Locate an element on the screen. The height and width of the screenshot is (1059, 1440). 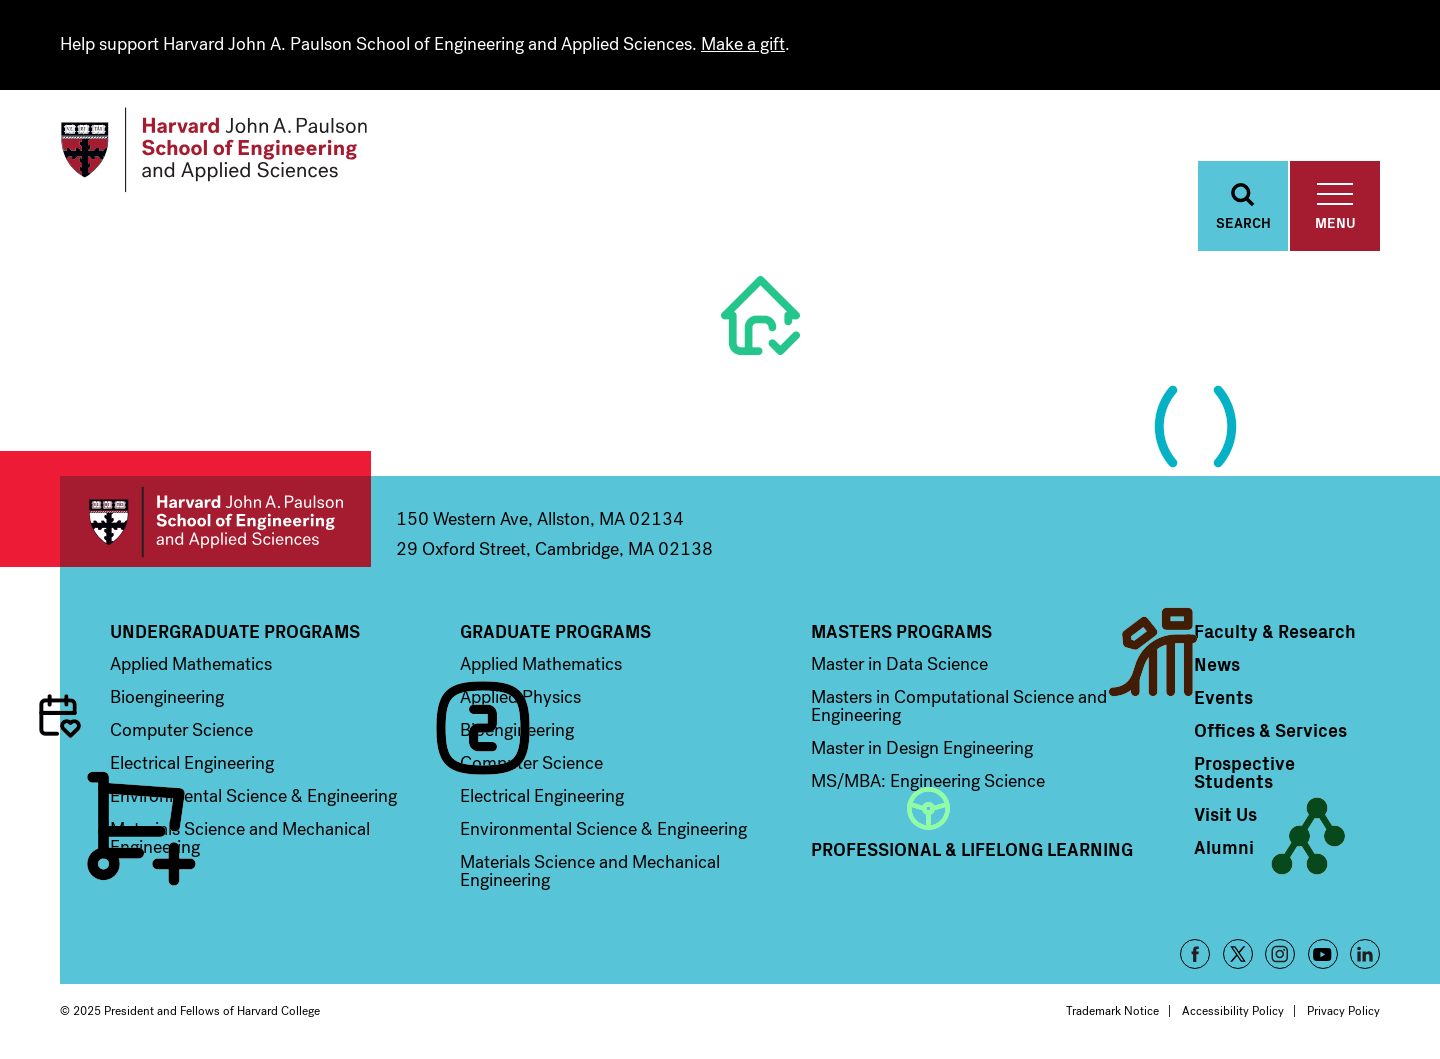
add item to shopping cart is located at coordinates (136, 826).